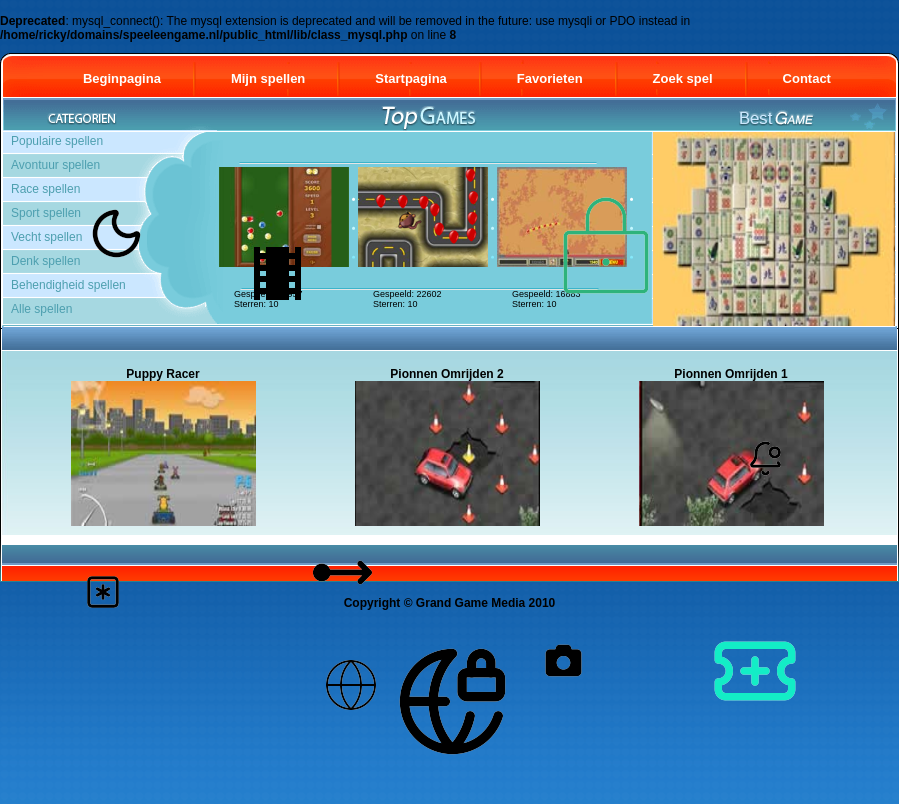 Image resolution: width=899 pixels, height=804 pixels. I want to click on indicates new notifications, so click(765, 458).